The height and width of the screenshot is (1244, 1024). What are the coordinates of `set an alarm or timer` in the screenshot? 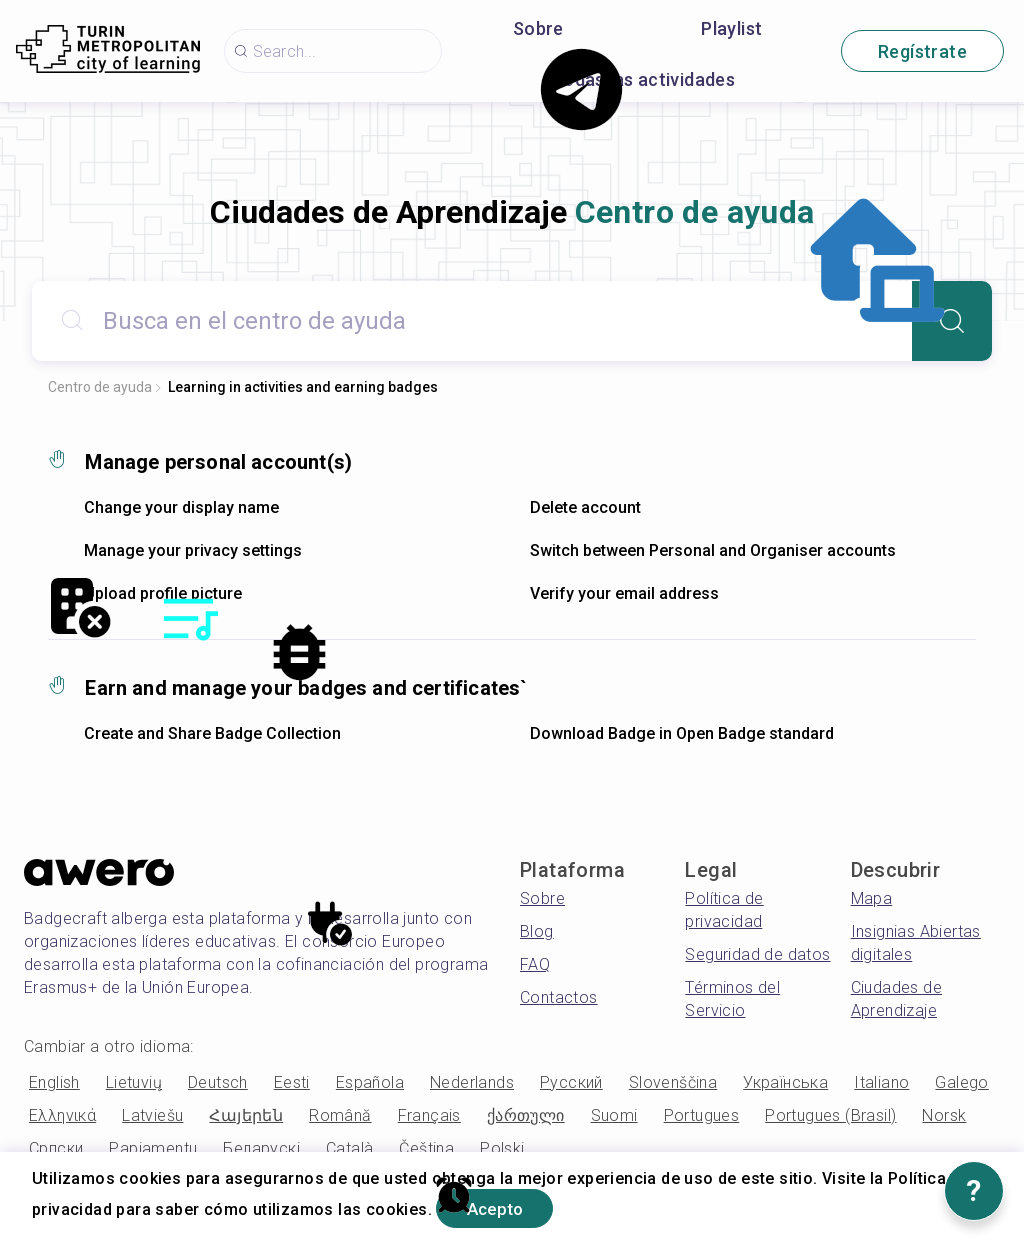 It's located at (454, 1195).